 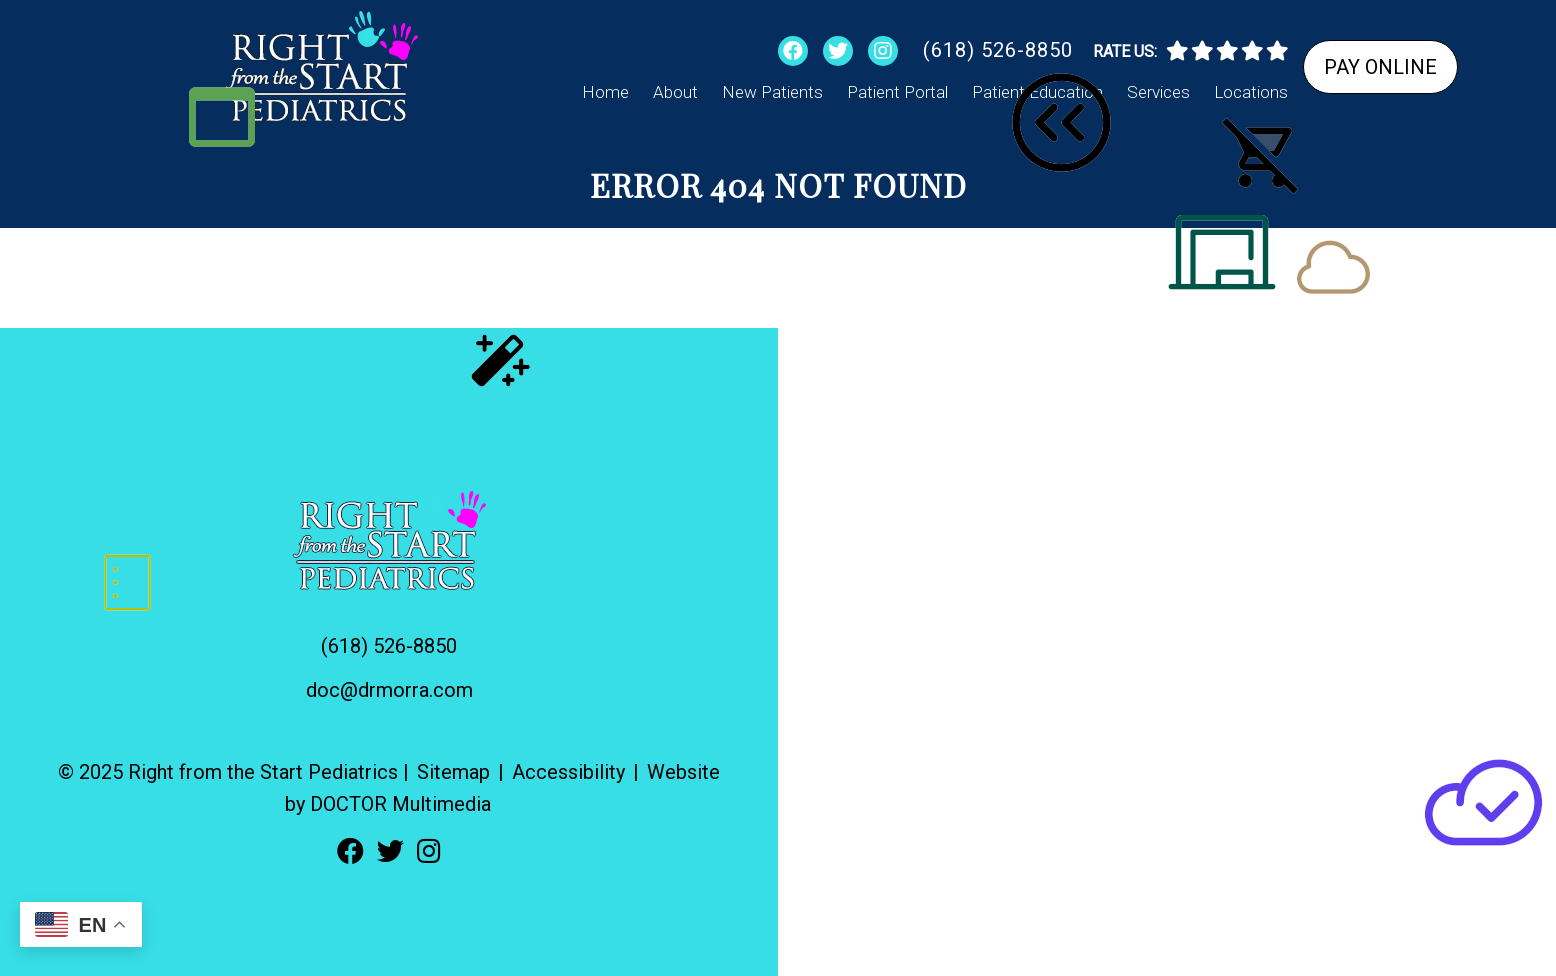 I want to click on open a new window, so click(x=222, y=117).